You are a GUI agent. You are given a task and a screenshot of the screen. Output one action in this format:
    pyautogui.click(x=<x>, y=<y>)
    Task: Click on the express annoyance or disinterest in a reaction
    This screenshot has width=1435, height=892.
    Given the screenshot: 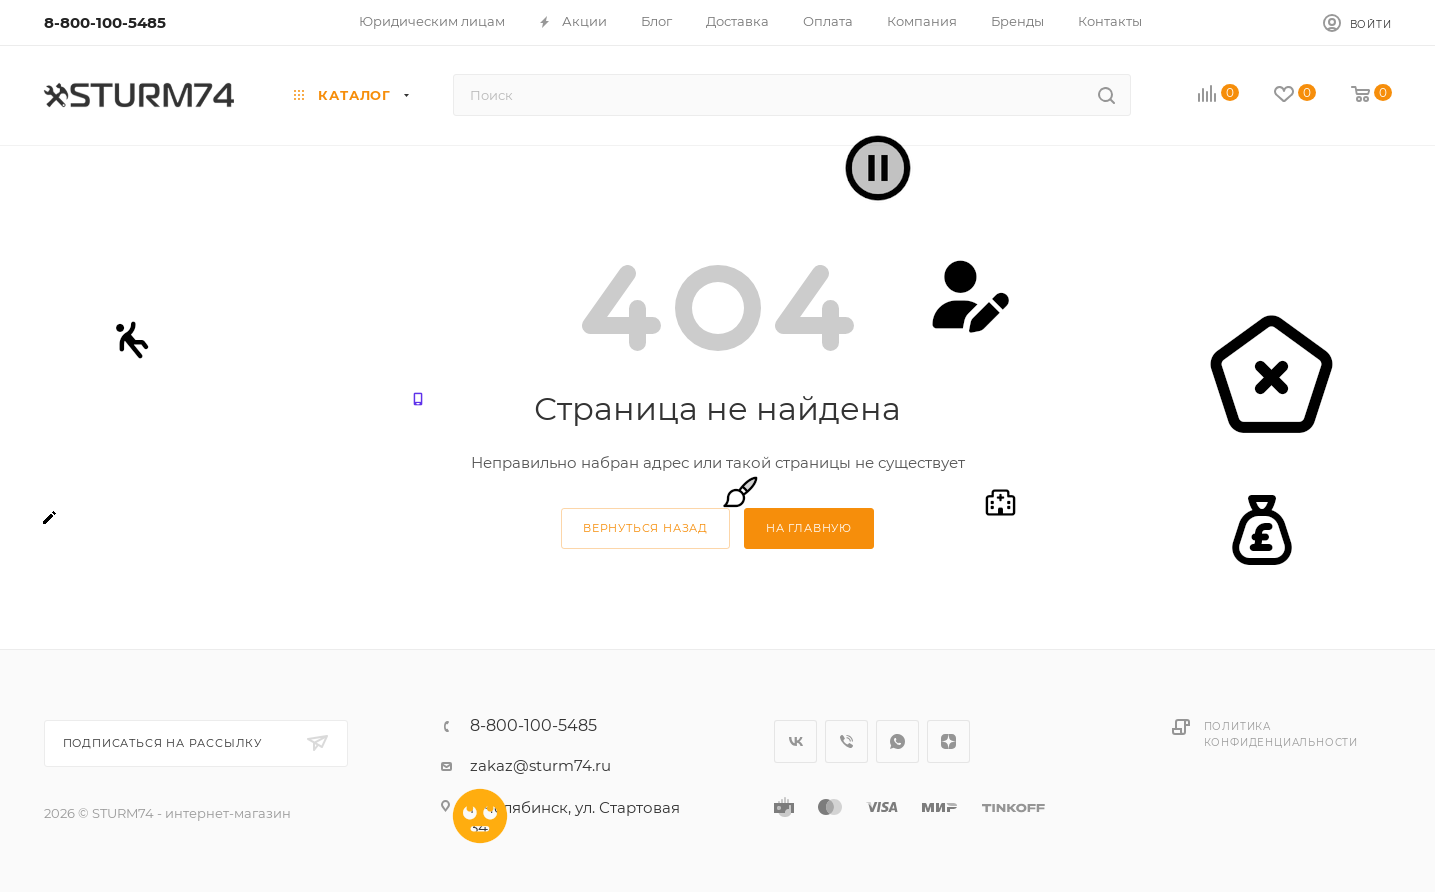 What is the action you would take?
    pyautogui.click(x=480, y=816)
    